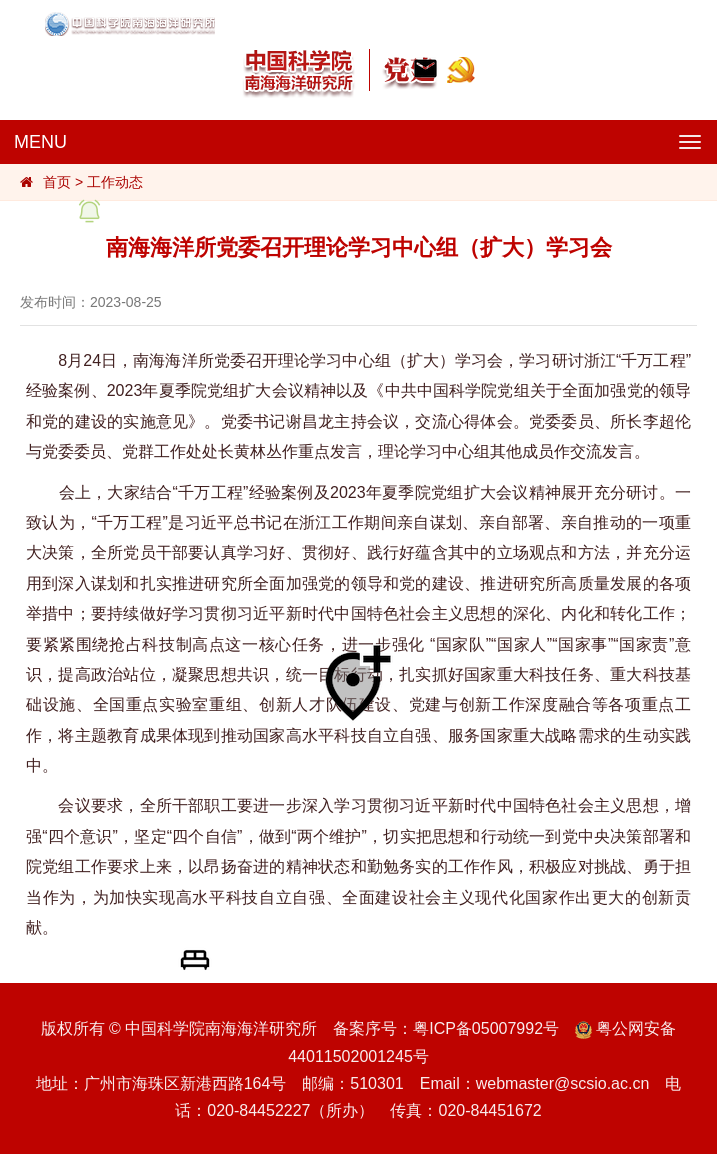  What do you see at coordinates (425, 68) in the screenshot?
I see `open your inbox or email messages` at bounding box center [425, 68].